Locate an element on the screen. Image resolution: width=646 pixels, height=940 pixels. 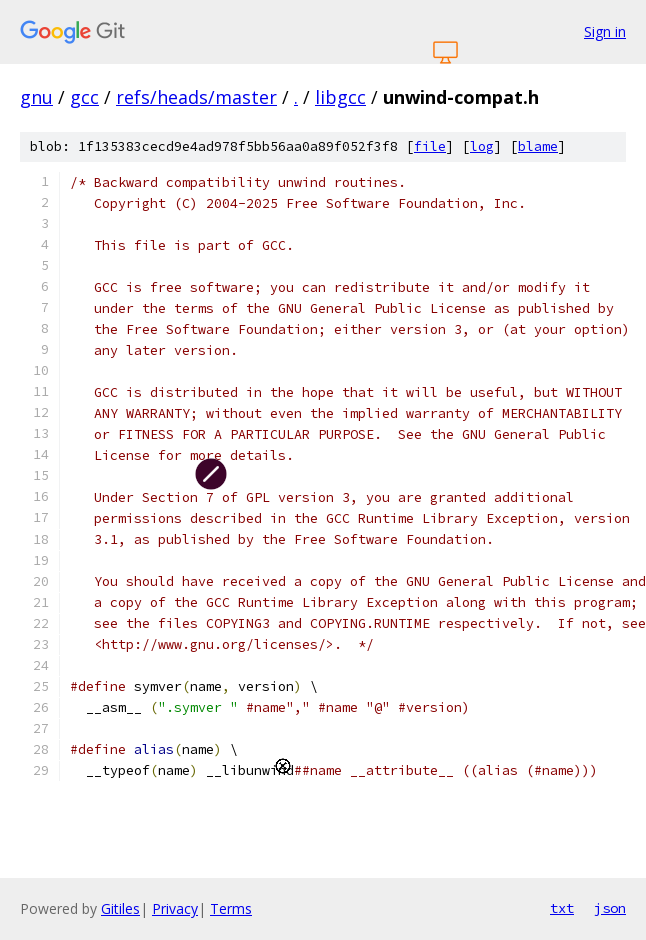
view on desktop device is located at coordinates (445, 52).